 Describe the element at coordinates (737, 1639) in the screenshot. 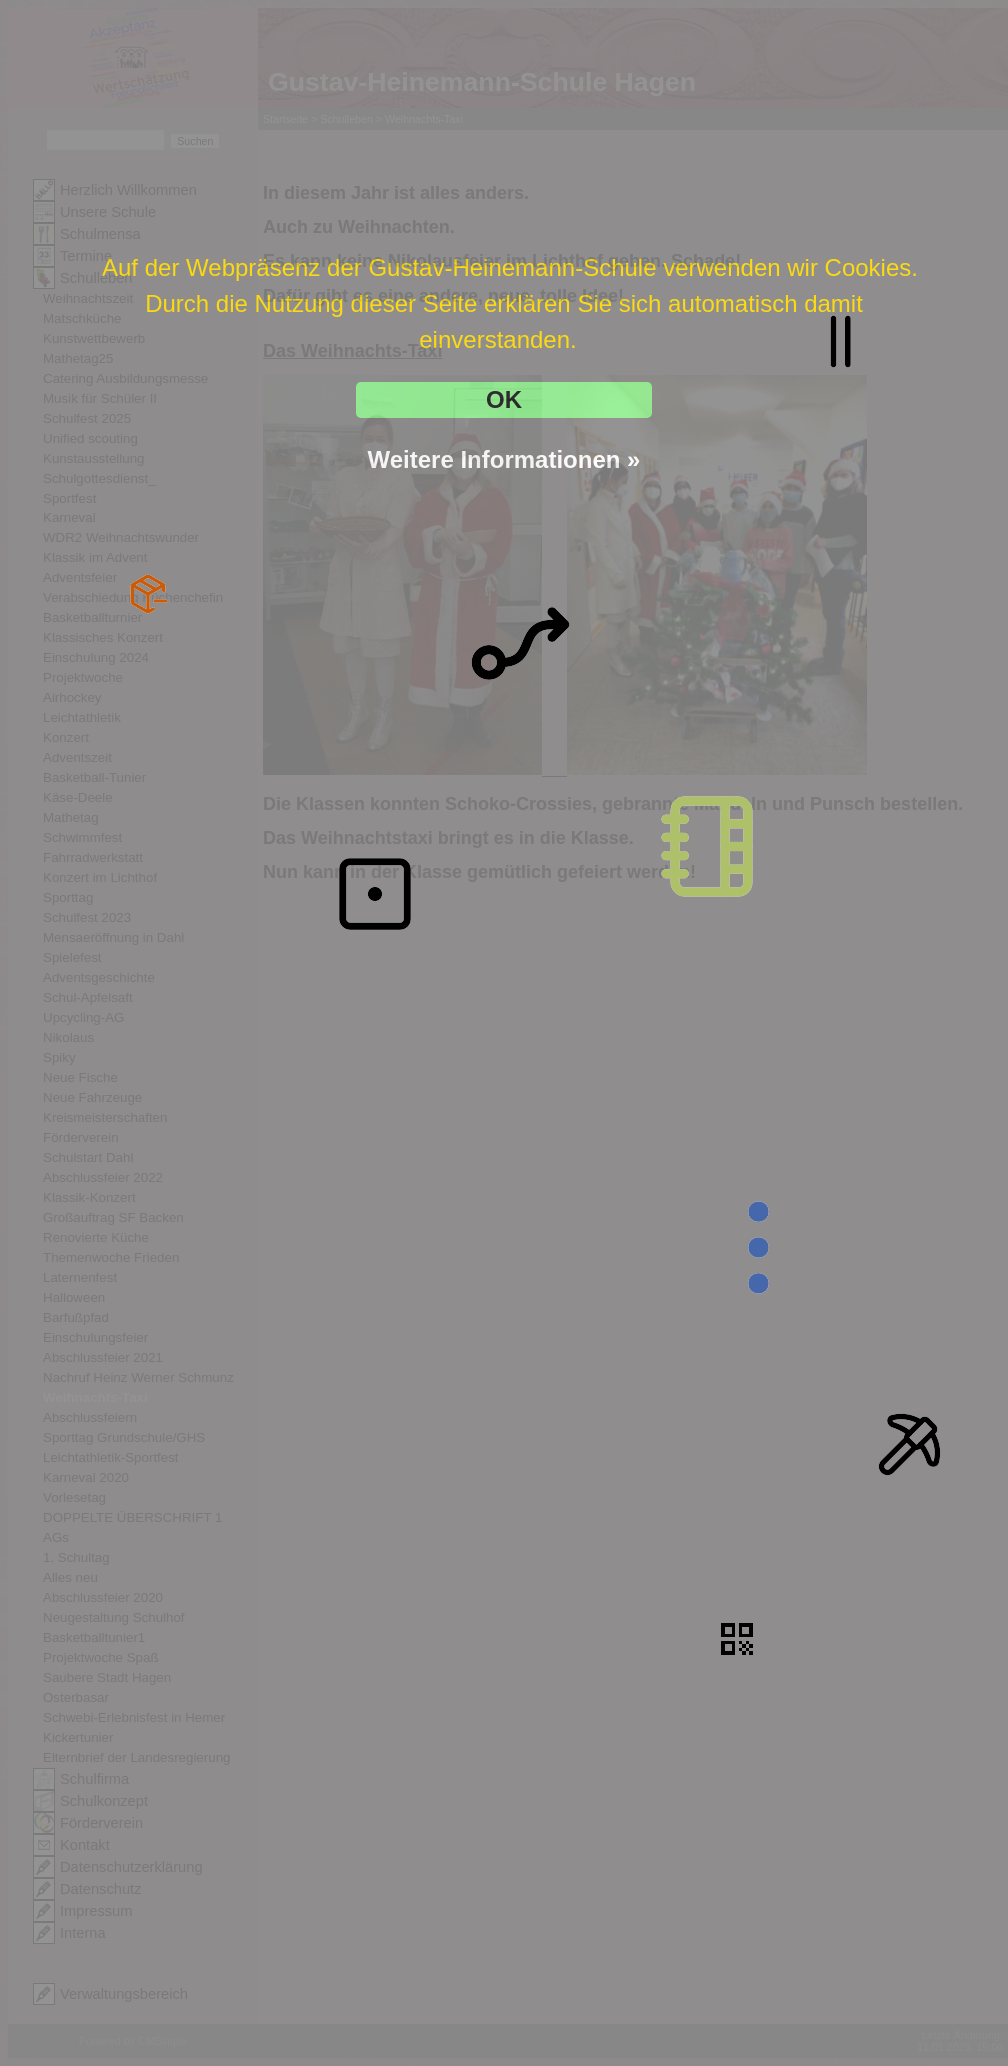

I see `scan or generate a QR code` at that location.